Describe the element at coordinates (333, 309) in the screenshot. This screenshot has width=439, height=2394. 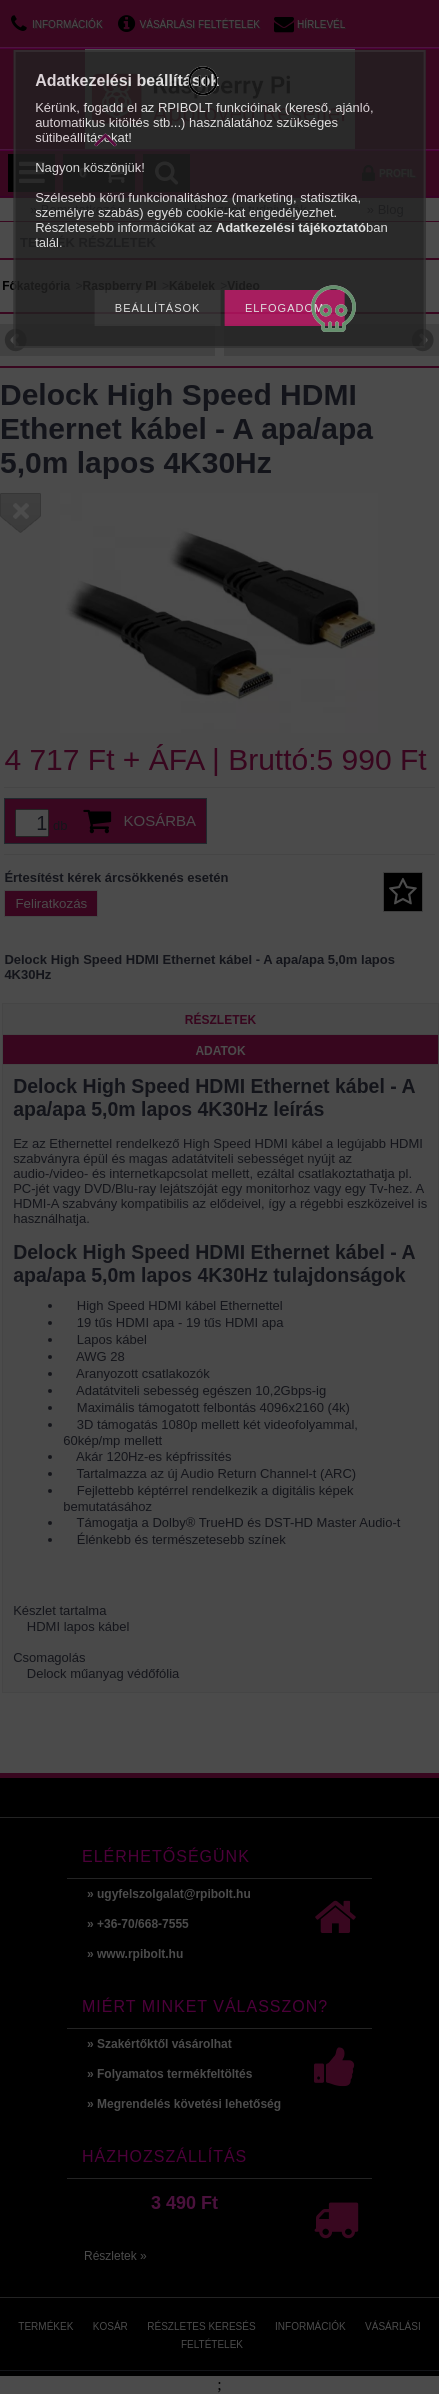
I see `indicates danger or fatal error` at that location.